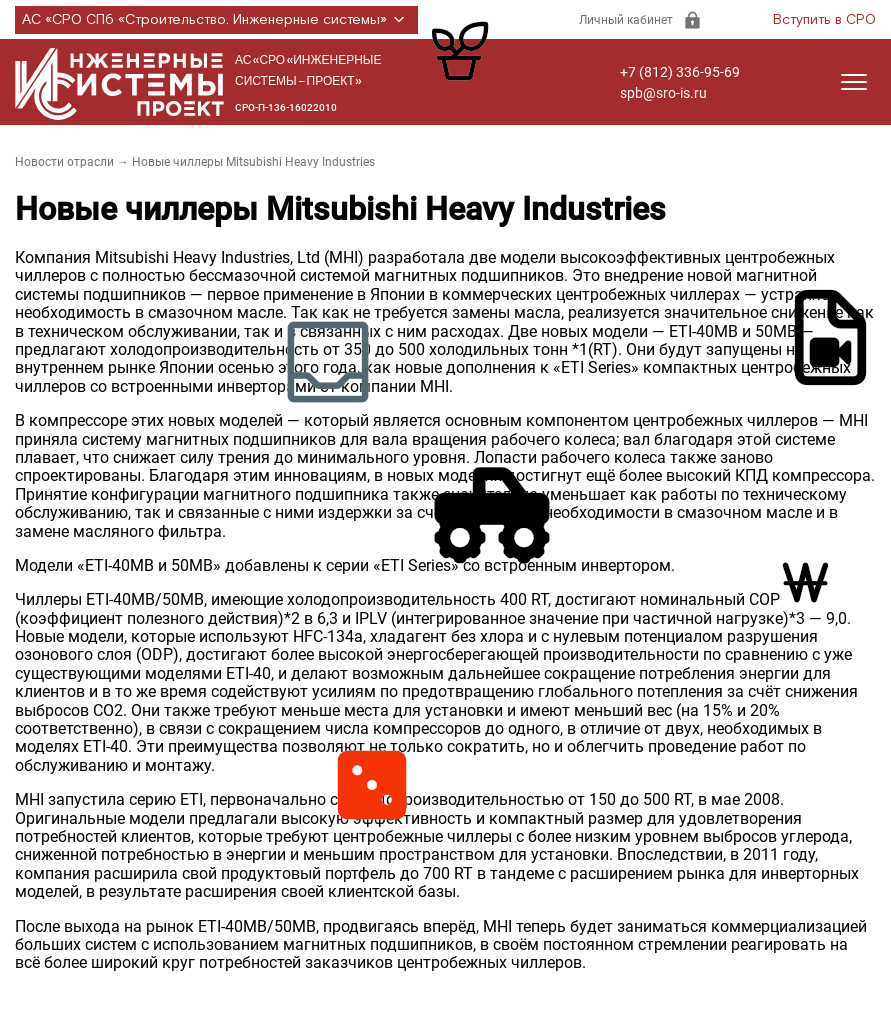 The image size is (891, 1021). What do you see at coordinates (805, 582) in the screenshot?
I see `indicates south korean won currency` at bounding box center [805, 582].